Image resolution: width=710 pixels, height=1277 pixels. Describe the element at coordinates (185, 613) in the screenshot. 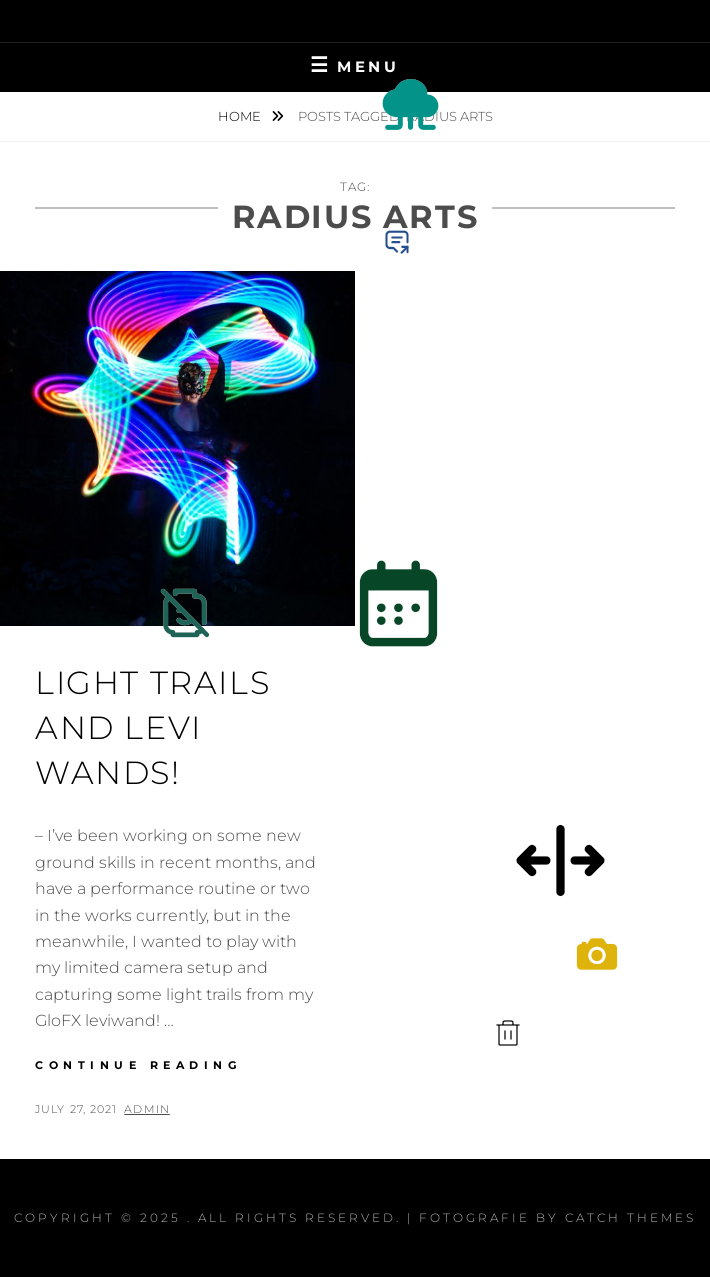

I see `disable or disconnect building blocks integration` at that location.